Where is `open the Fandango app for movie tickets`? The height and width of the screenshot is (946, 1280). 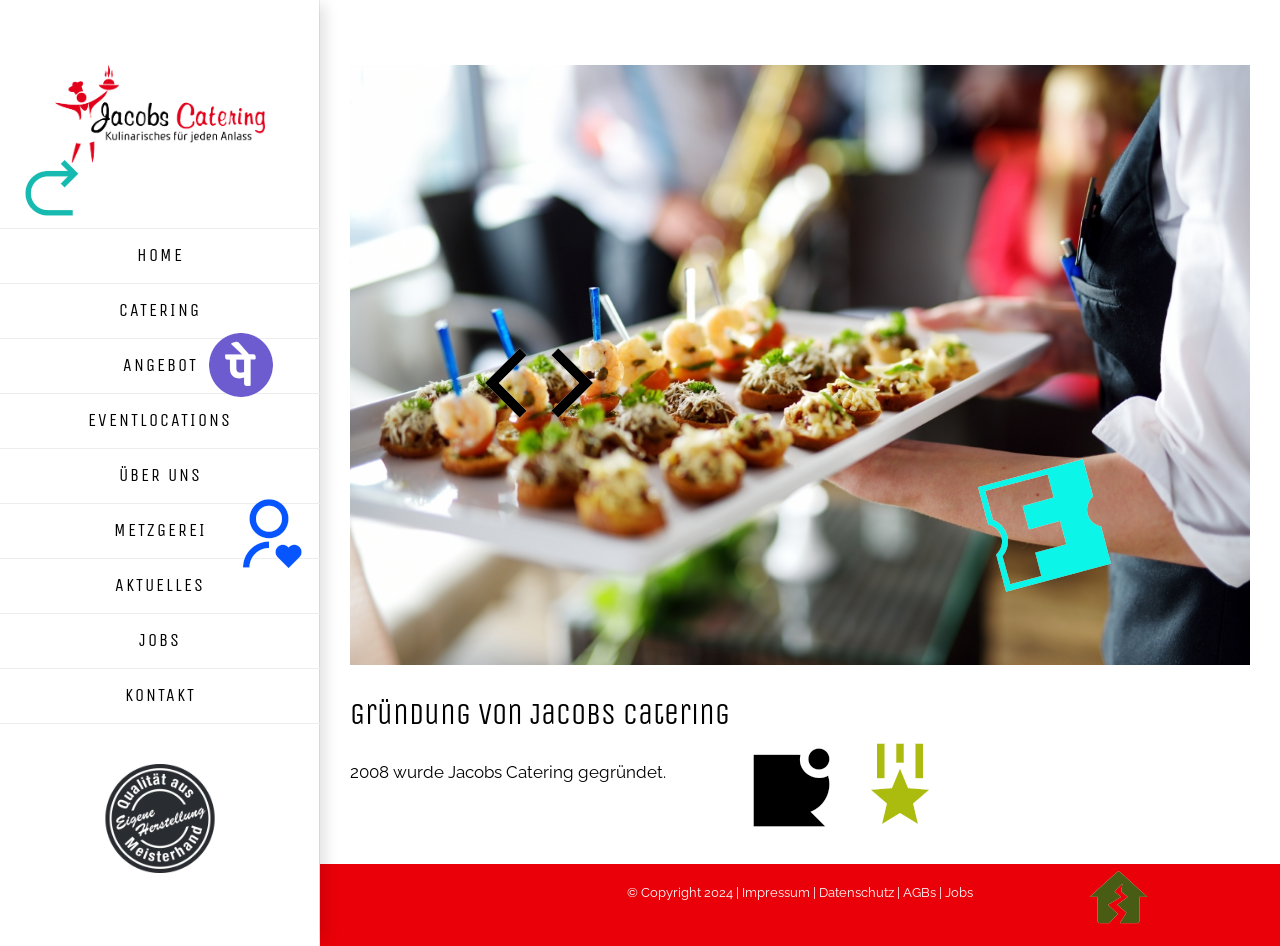
open the Fandango app for movie tickets is located at coordinates (1044, 525).